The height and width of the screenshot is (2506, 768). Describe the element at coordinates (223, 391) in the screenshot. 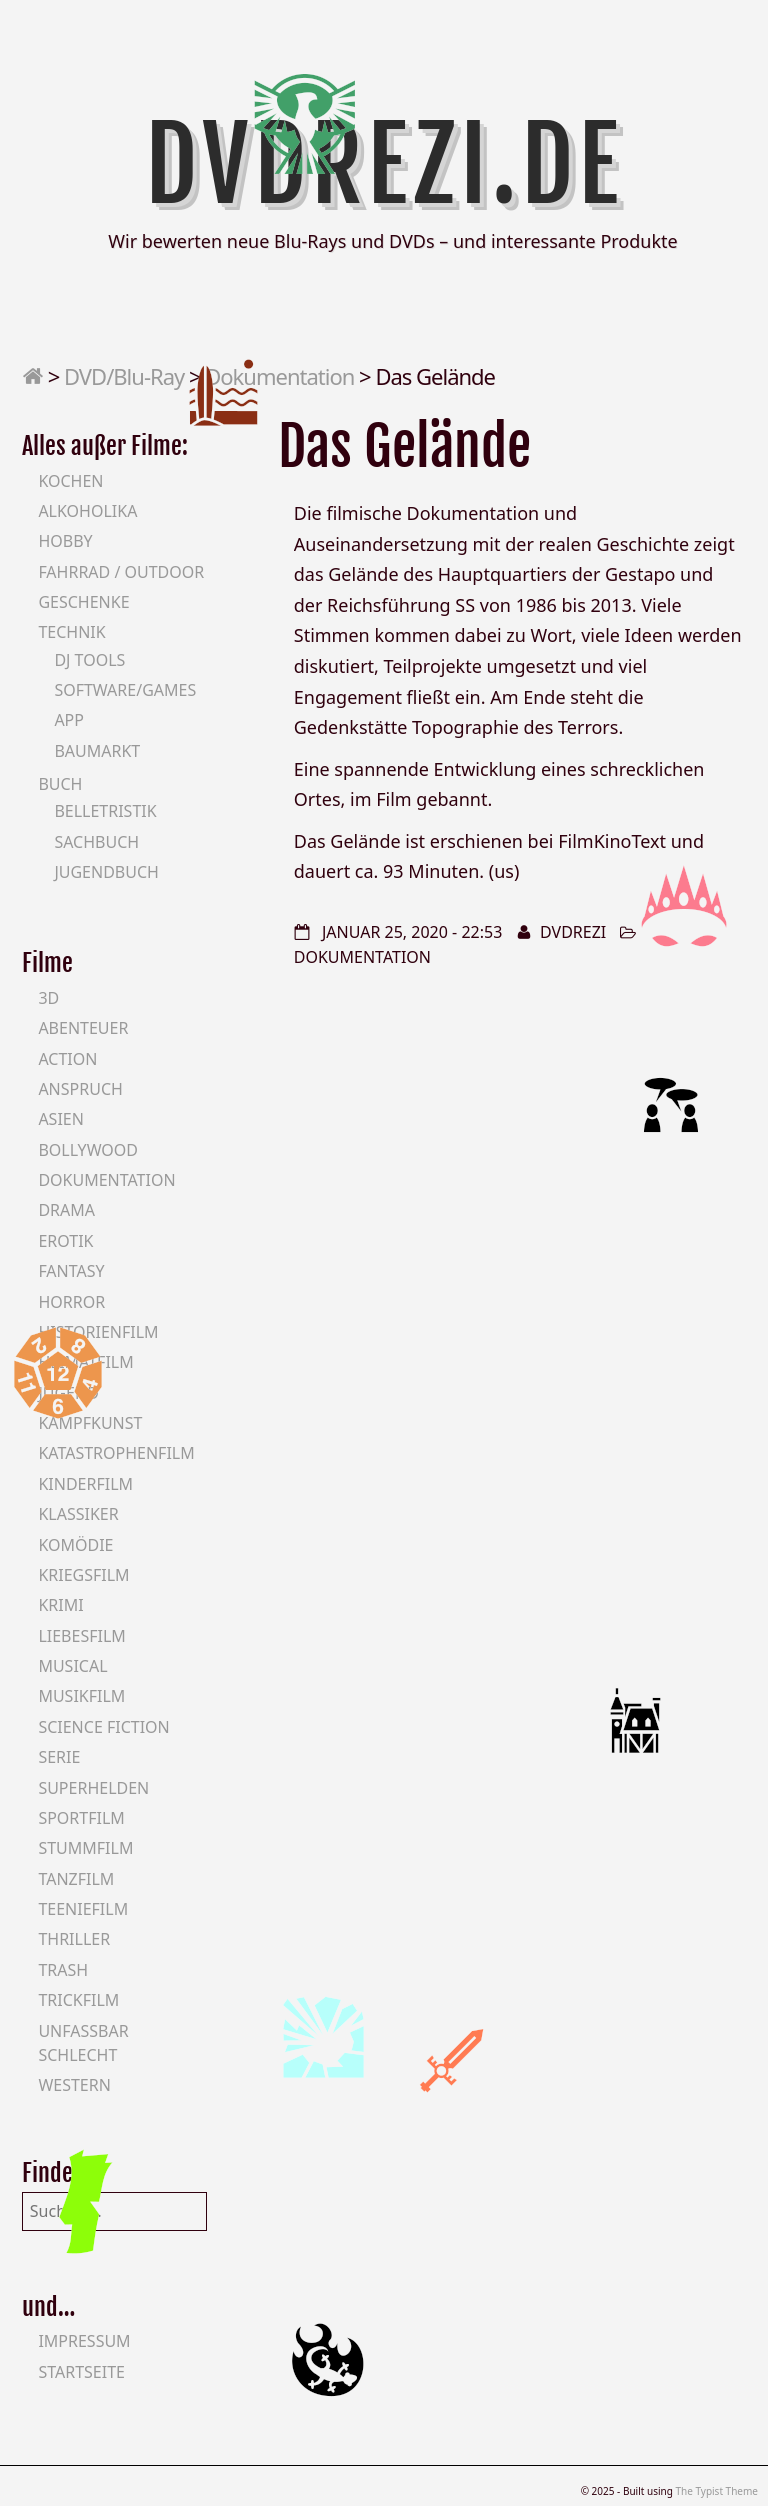

I see `access surfing or water sports activities` at that location.